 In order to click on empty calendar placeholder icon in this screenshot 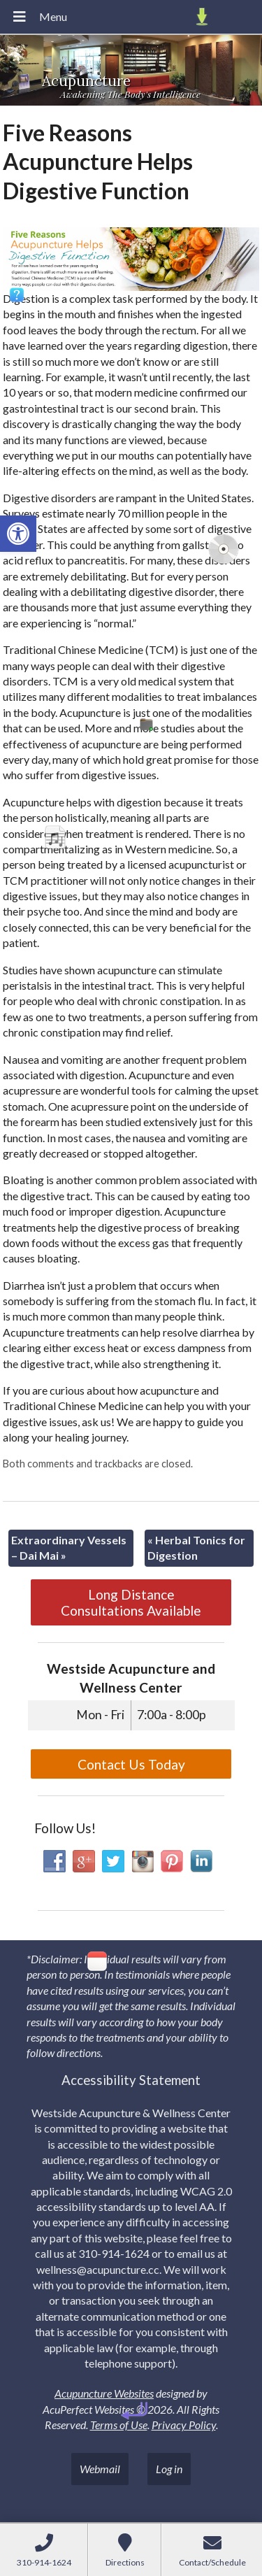, I will do `click(97, 1961)`.